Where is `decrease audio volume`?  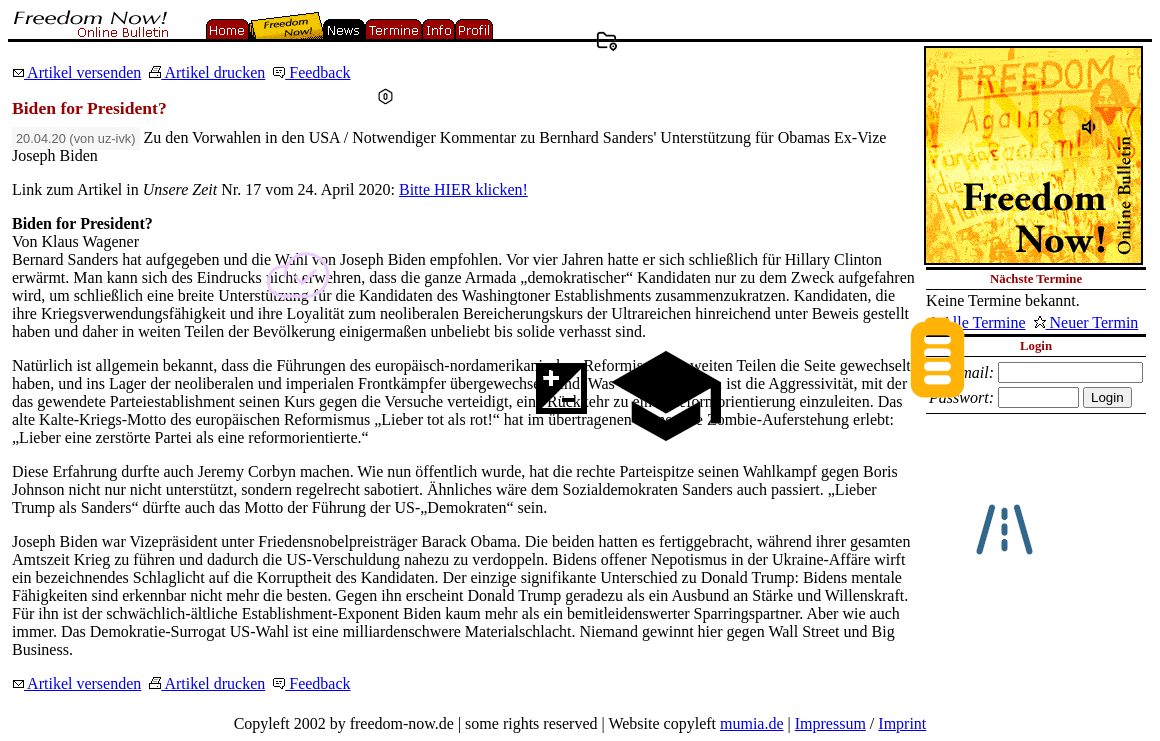
decrease audio volume is located at coordinates (1089, 127).